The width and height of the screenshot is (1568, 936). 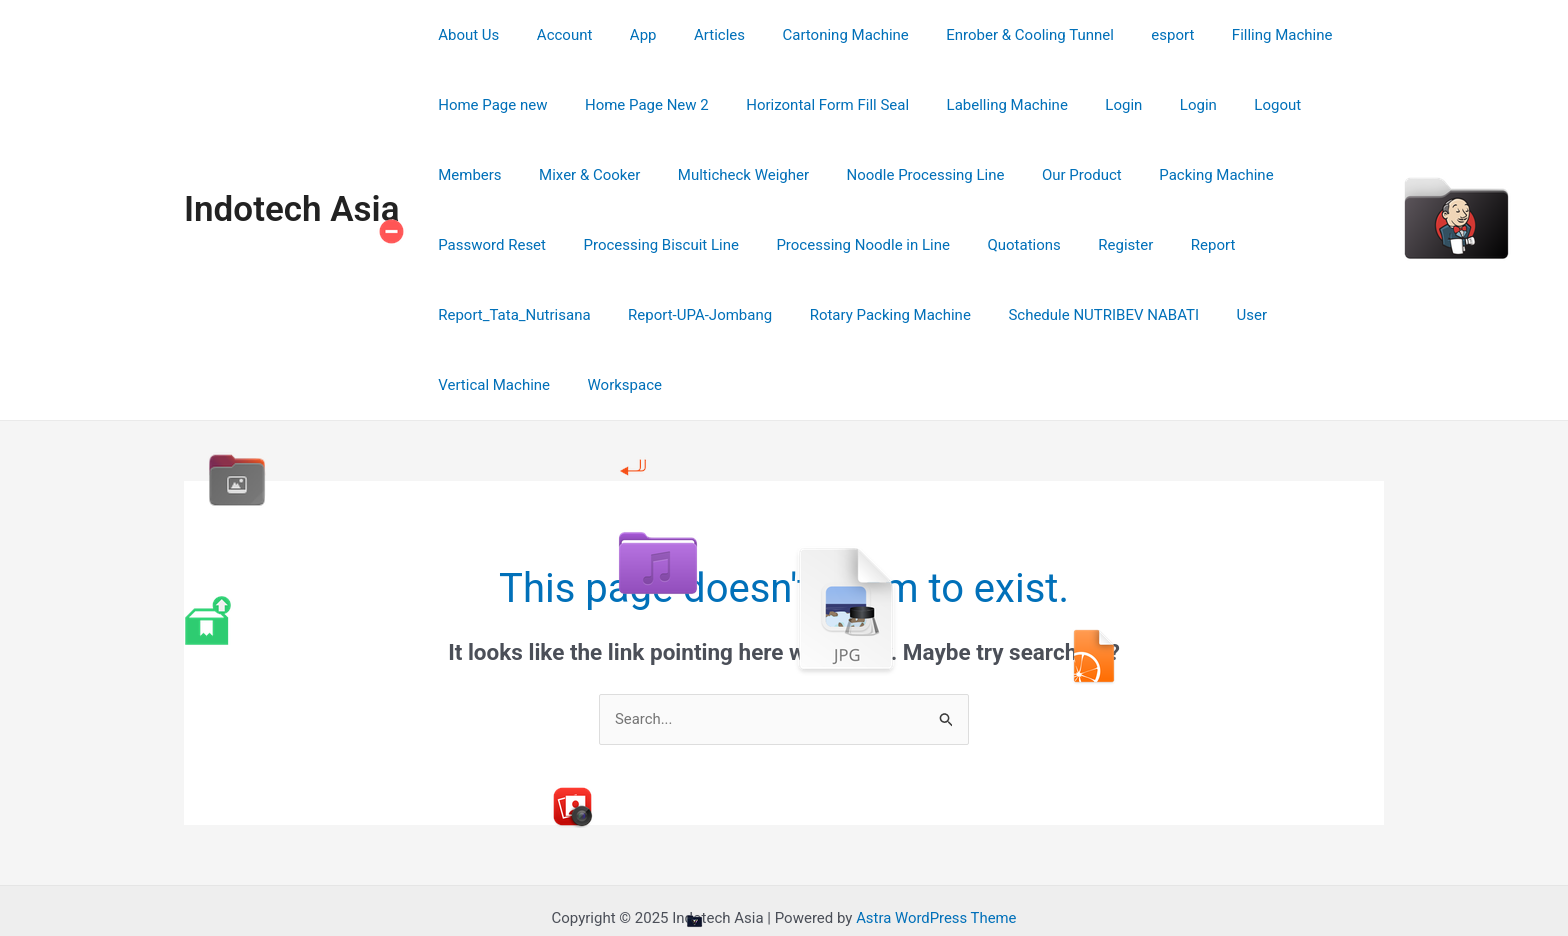 What do you see at coordinates (391, 231) in the screenshot?
I see `remove an item from a list or collection` at bounding box center [391, 231].